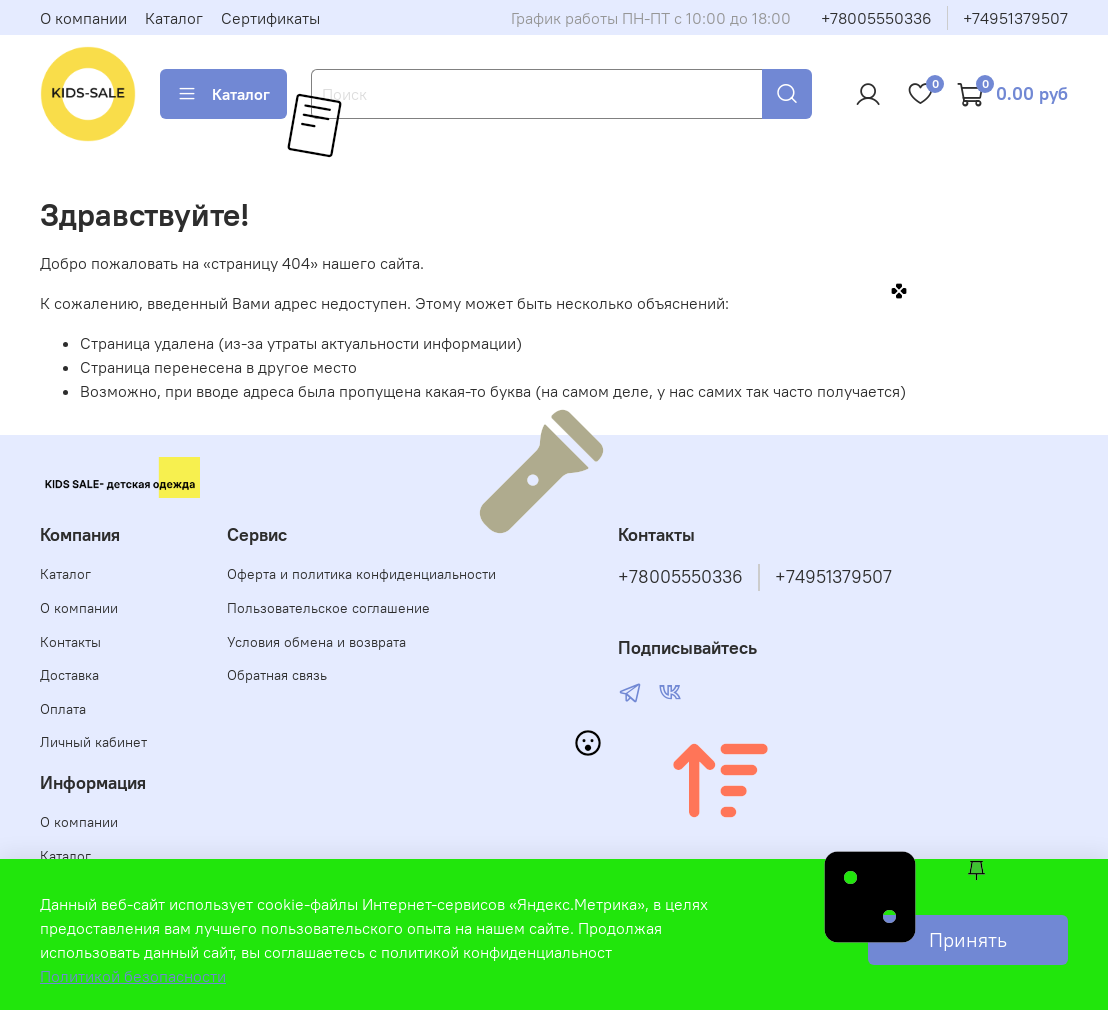 The width and height of the screenshot is (1108, 1010). I want to click on indicates a surprise or unexpected event notification, so click(588, 743).